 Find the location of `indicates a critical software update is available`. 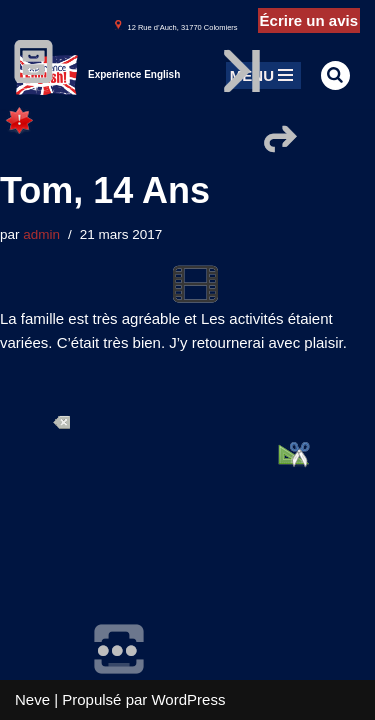

indicates a critical software update is available is located at coordinates (19, 120).